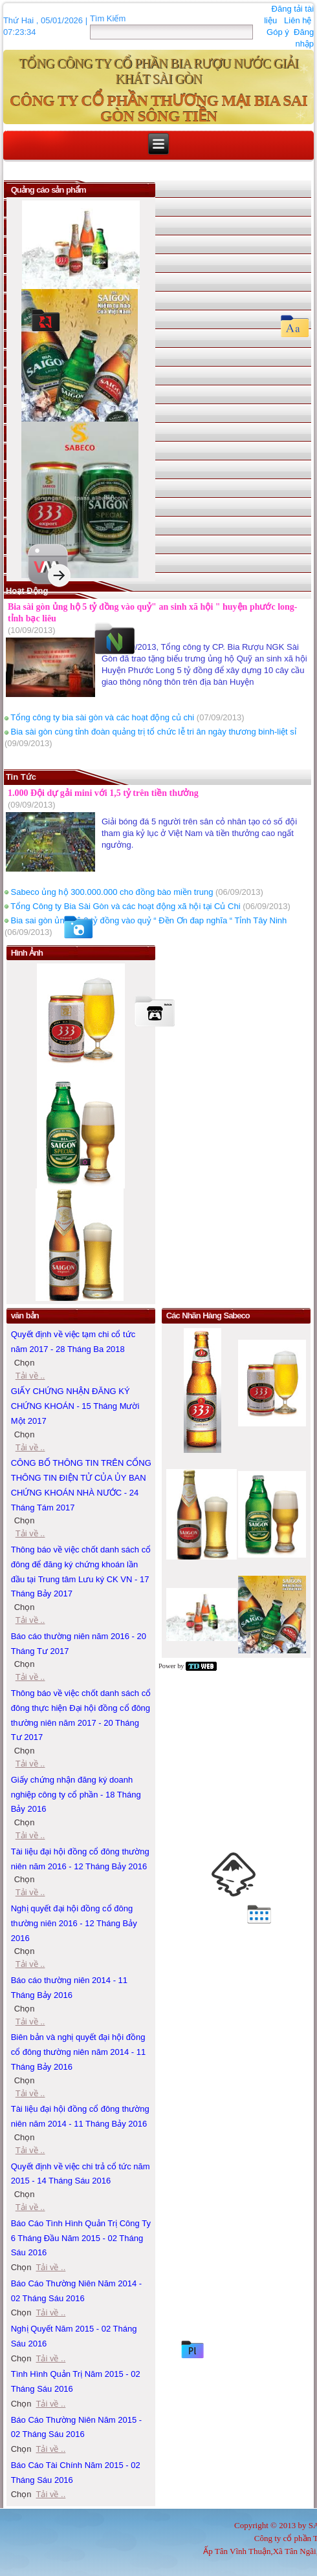  What do you see at coordinates (259, 1915) in the screenshot?
I see `open program manager folder` at bounding box center [259, 1915].